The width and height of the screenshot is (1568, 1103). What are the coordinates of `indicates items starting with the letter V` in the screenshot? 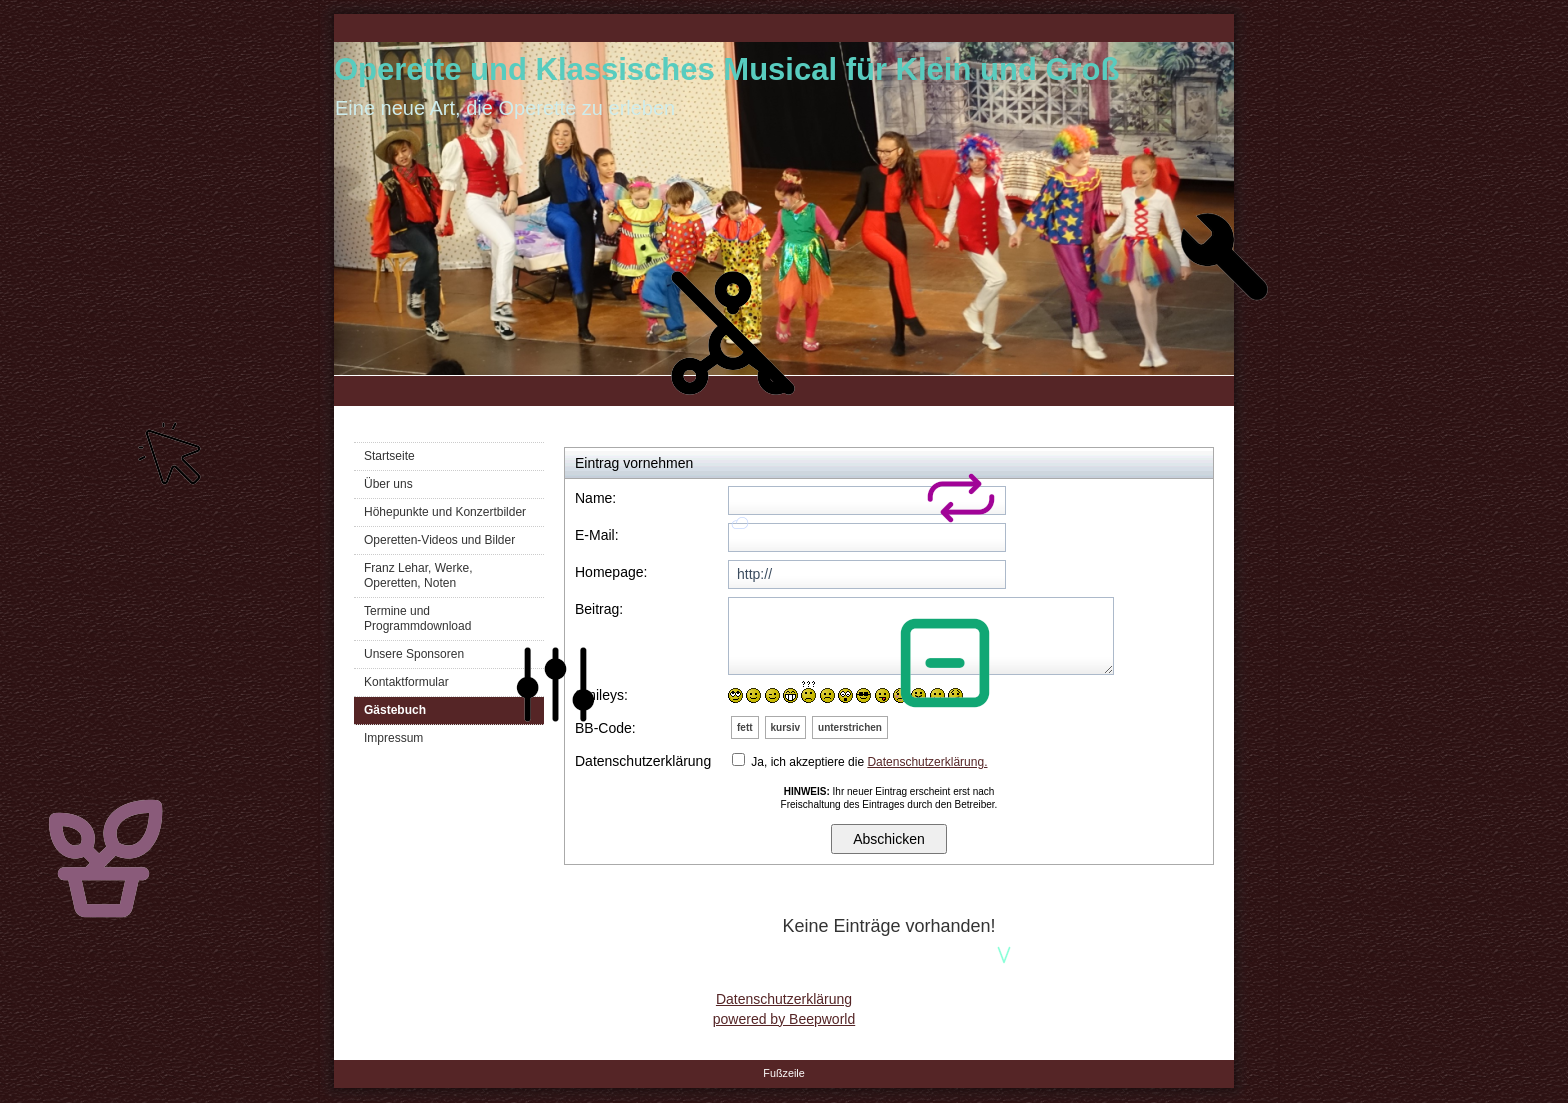 It's located at (1004, 955).